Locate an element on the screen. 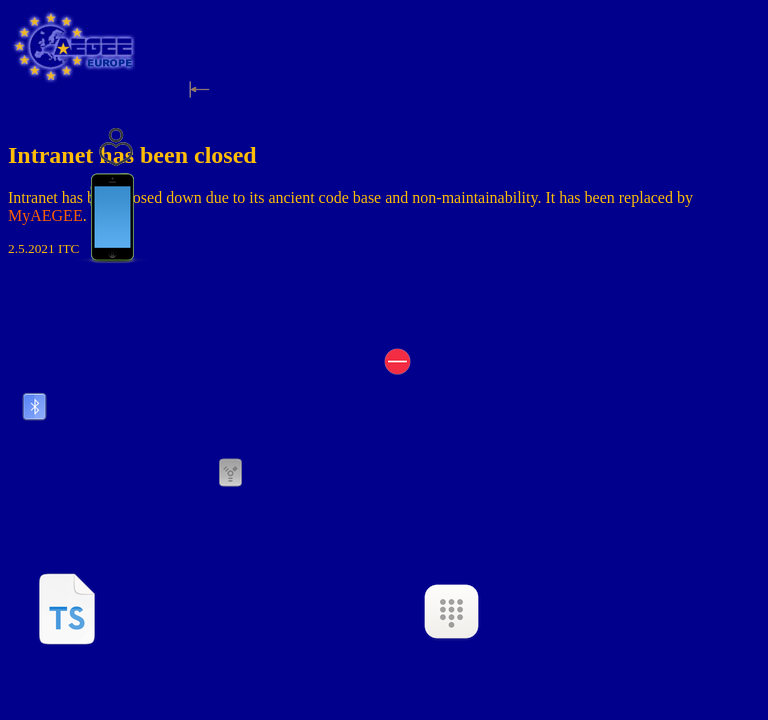  access firewire external hard drive is located at coordinates (230, 472).